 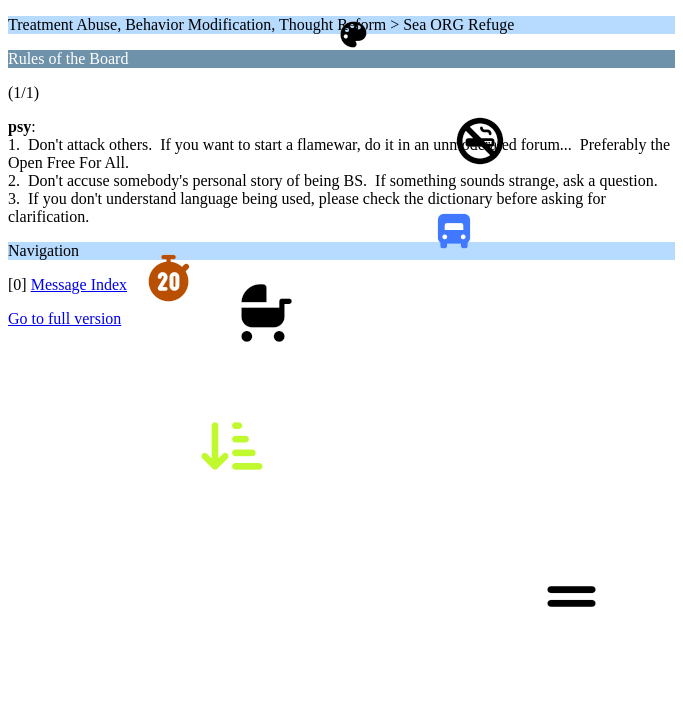 I want to click on set a 20-second timer, so click(x=168, y=278).